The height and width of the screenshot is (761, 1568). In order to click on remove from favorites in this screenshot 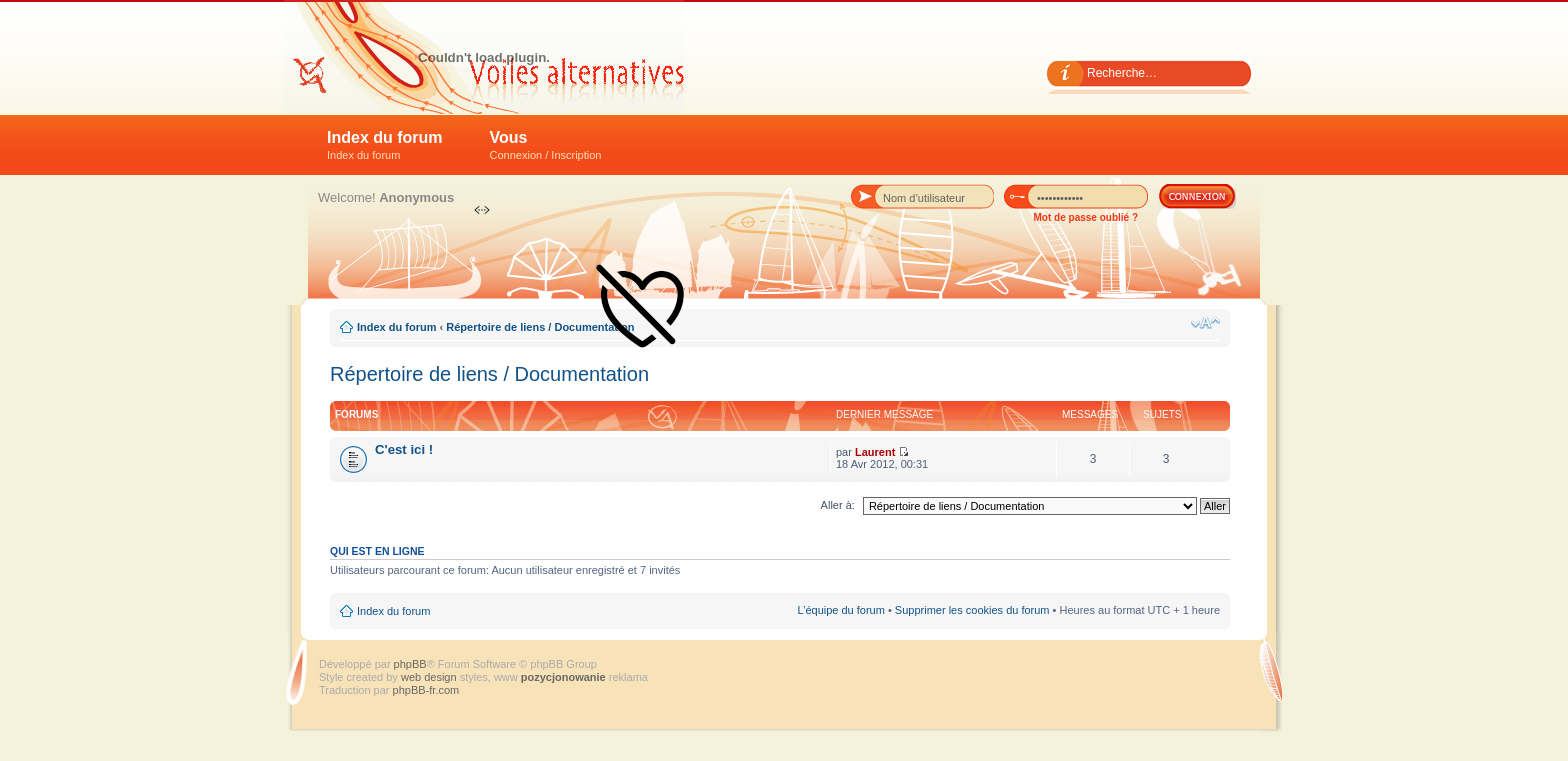, I will do `click(640, 306)`.